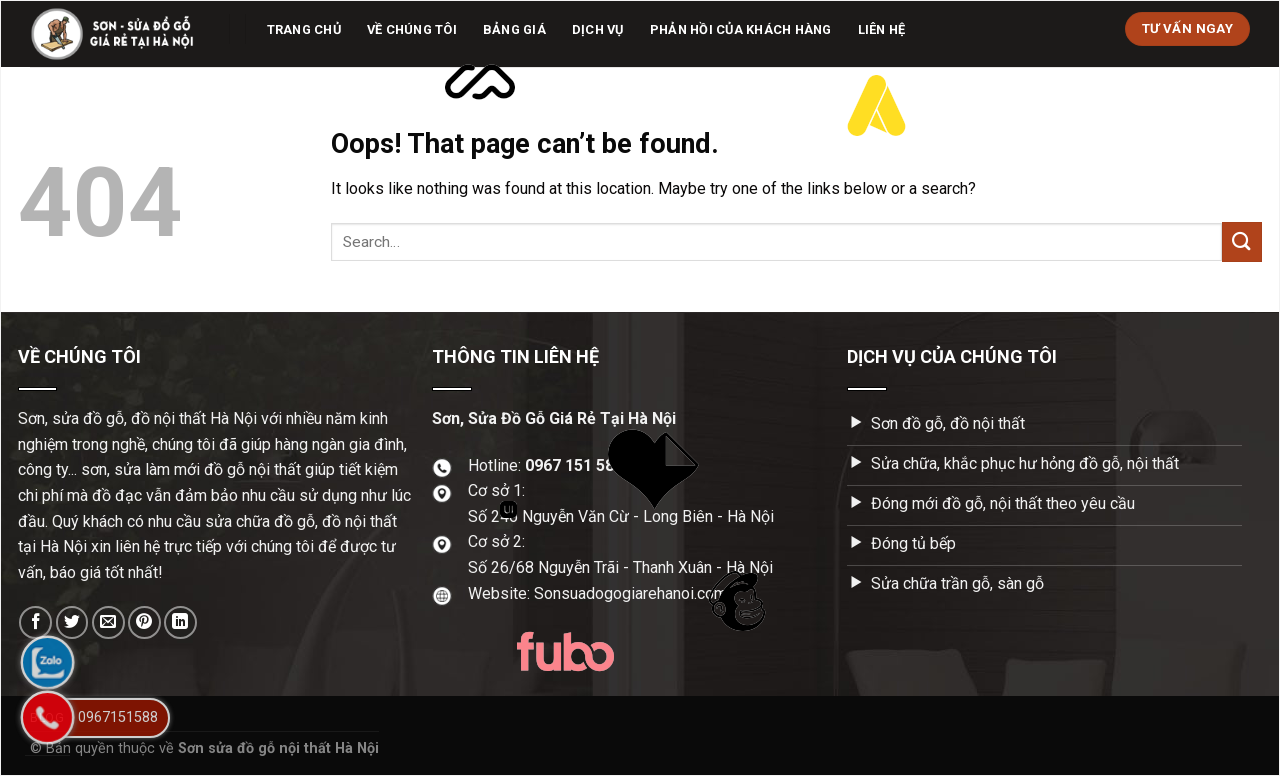  Describe the element at coordinates (876, 105) in the screenshot. I see `Eclipse Adoptium logo` at that location.